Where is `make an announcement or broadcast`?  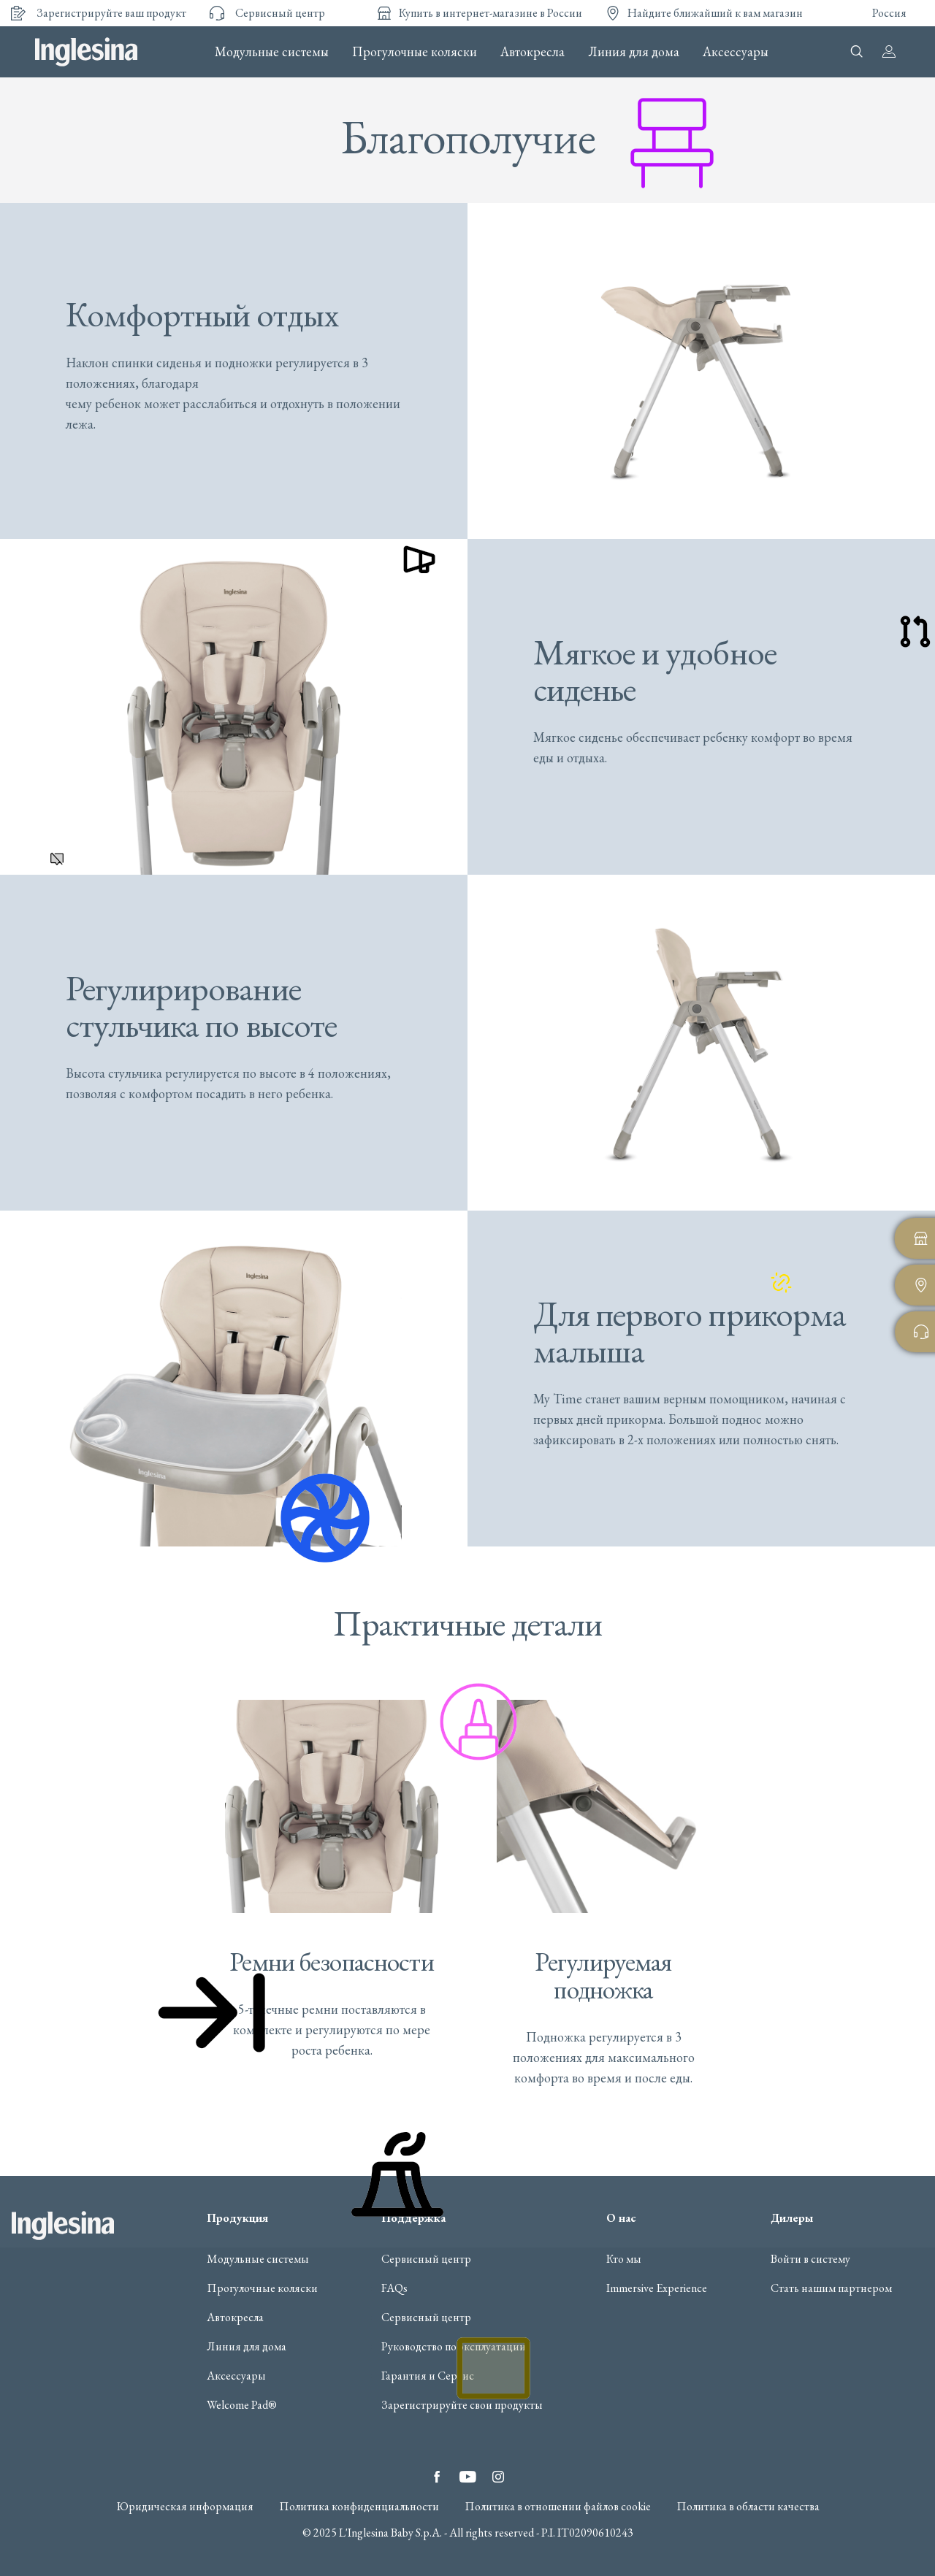
make an announcement or broadcast is located at coordinates (418, 560).